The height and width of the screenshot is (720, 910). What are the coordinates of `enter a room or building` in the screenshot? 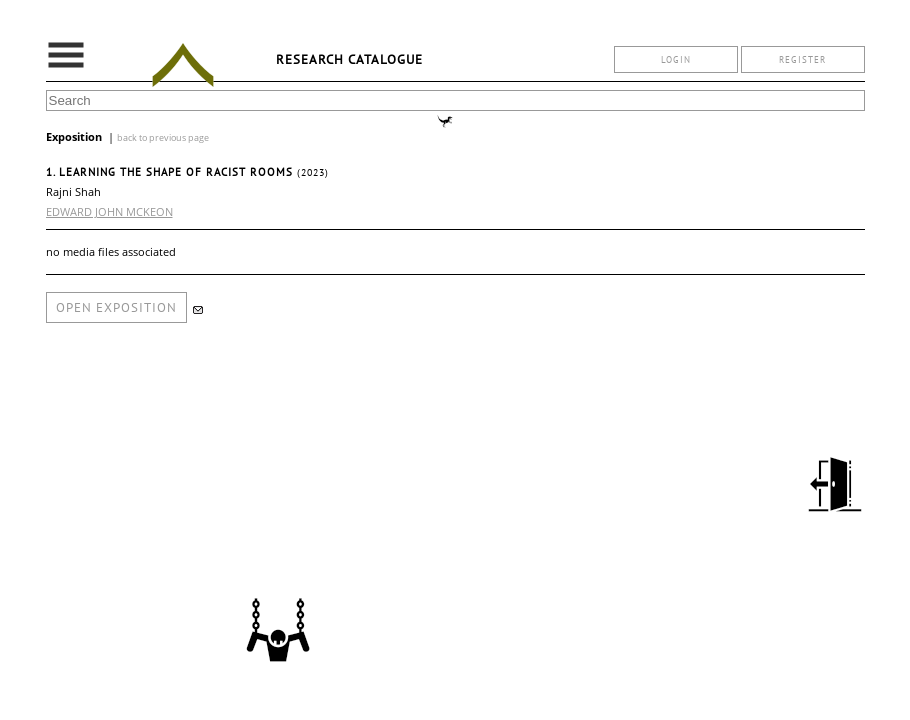 It's located at (835, 484).